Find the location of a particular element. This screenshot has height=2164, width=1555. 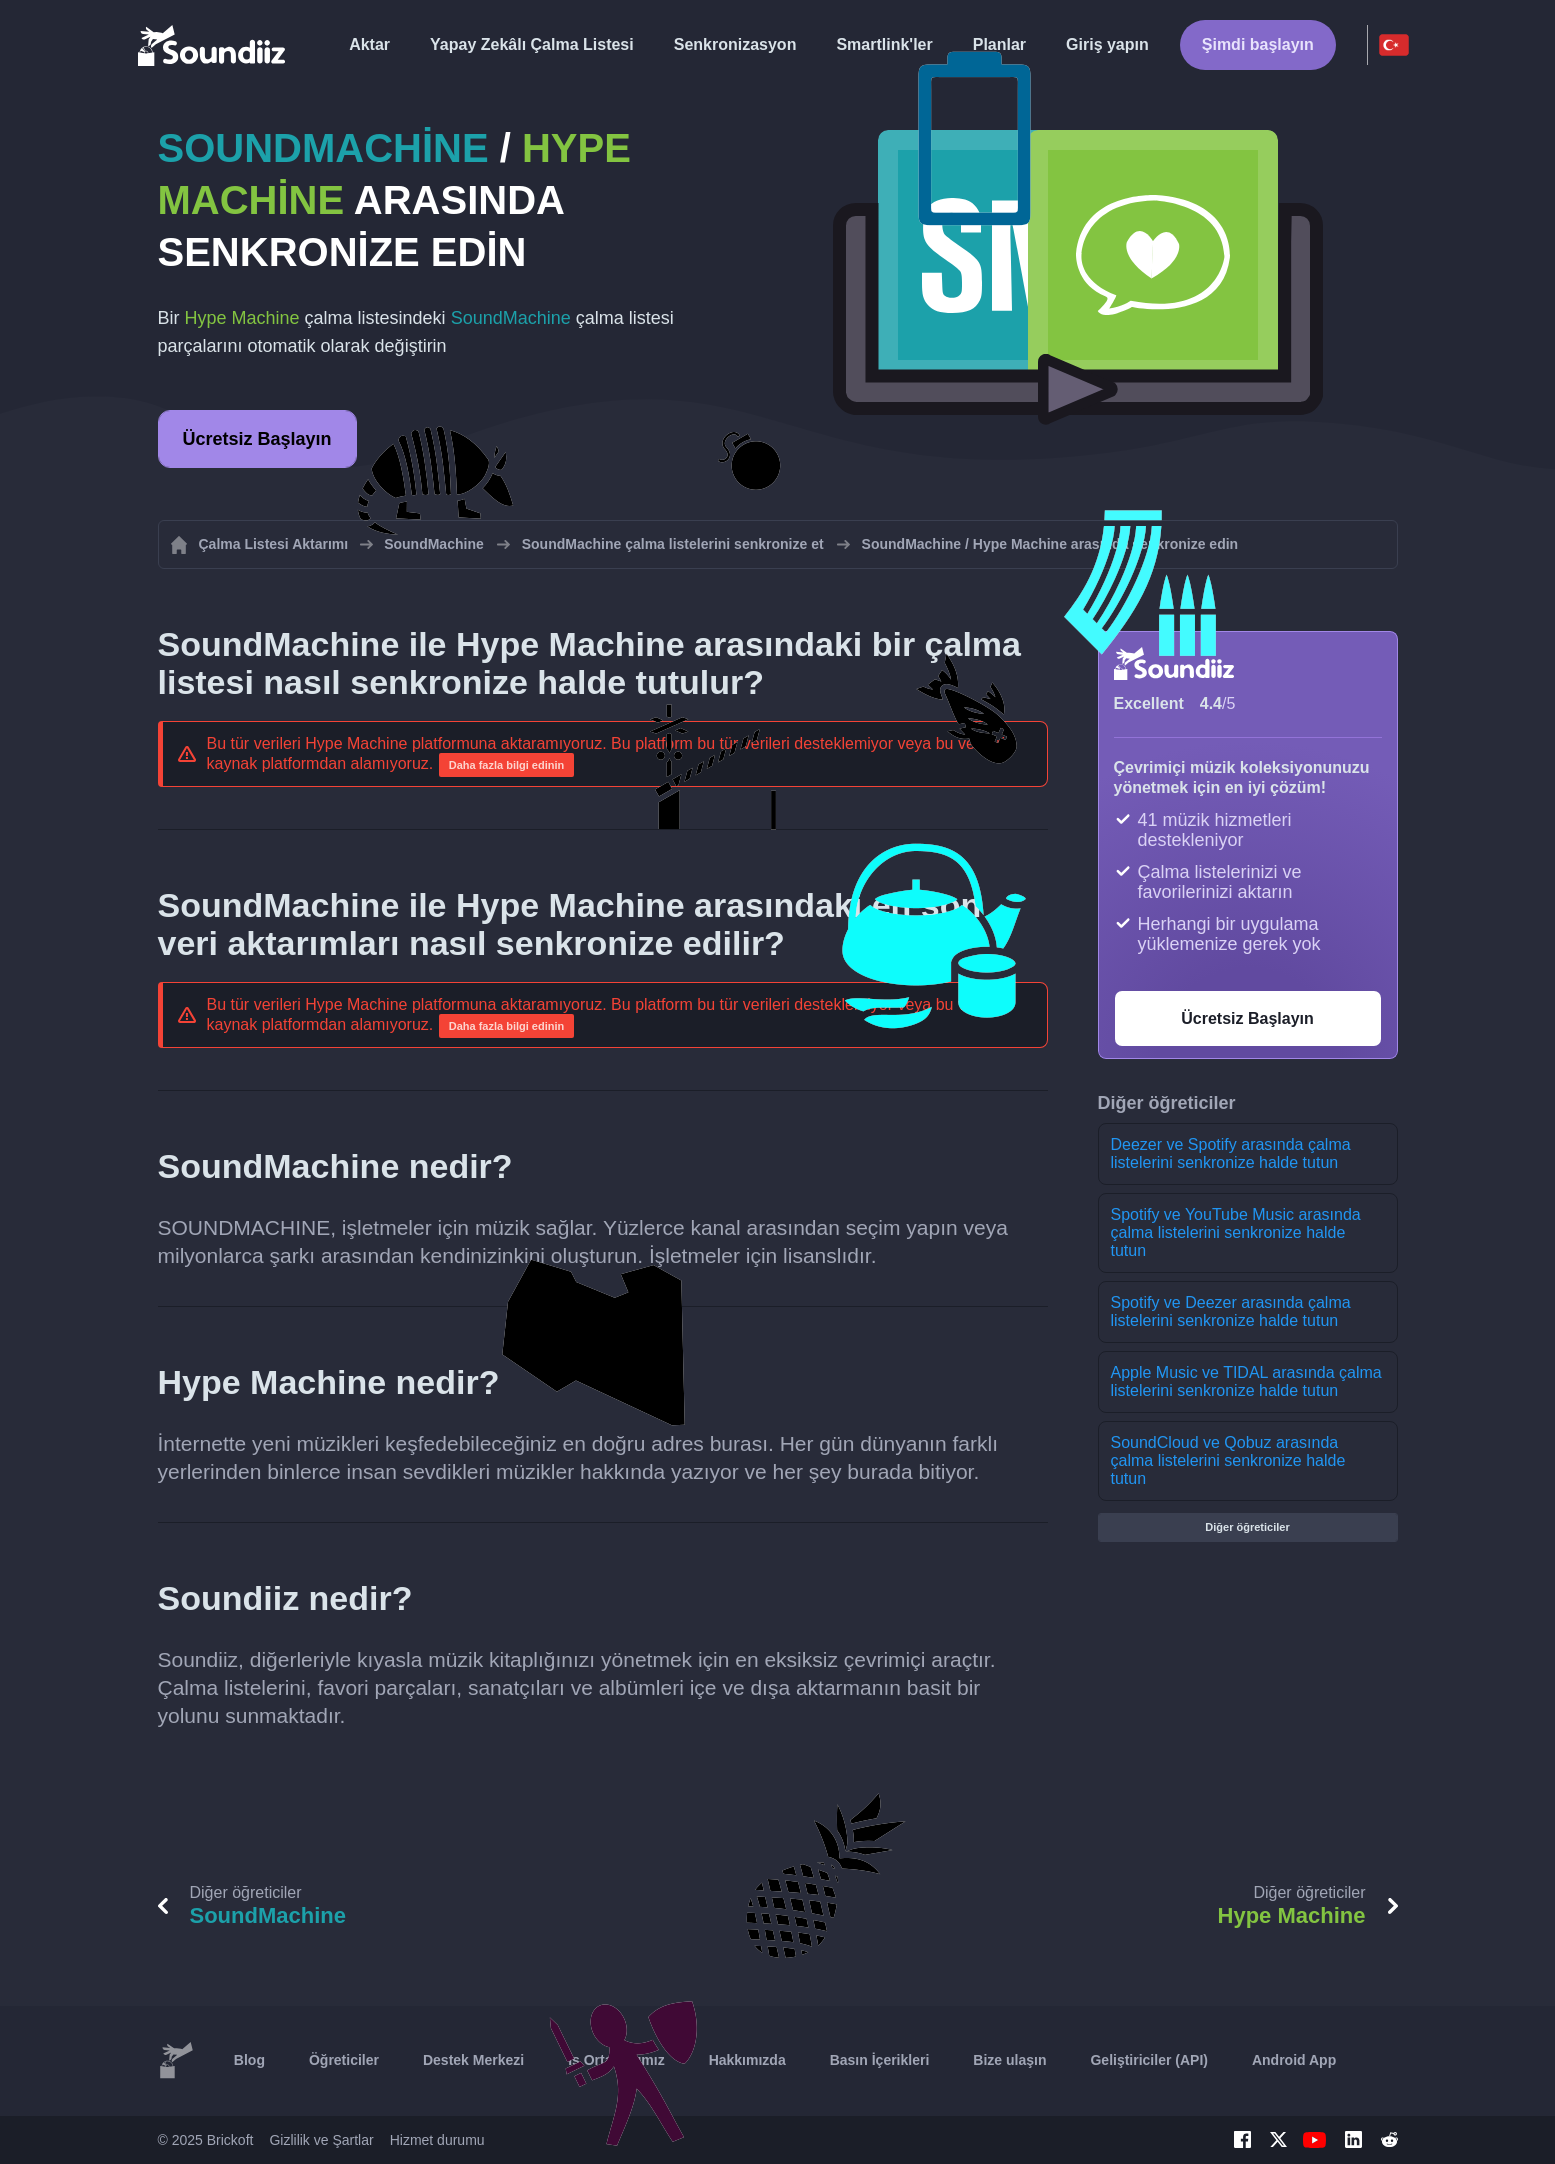

indicates empty battery status is located at coordinates (974, 138).